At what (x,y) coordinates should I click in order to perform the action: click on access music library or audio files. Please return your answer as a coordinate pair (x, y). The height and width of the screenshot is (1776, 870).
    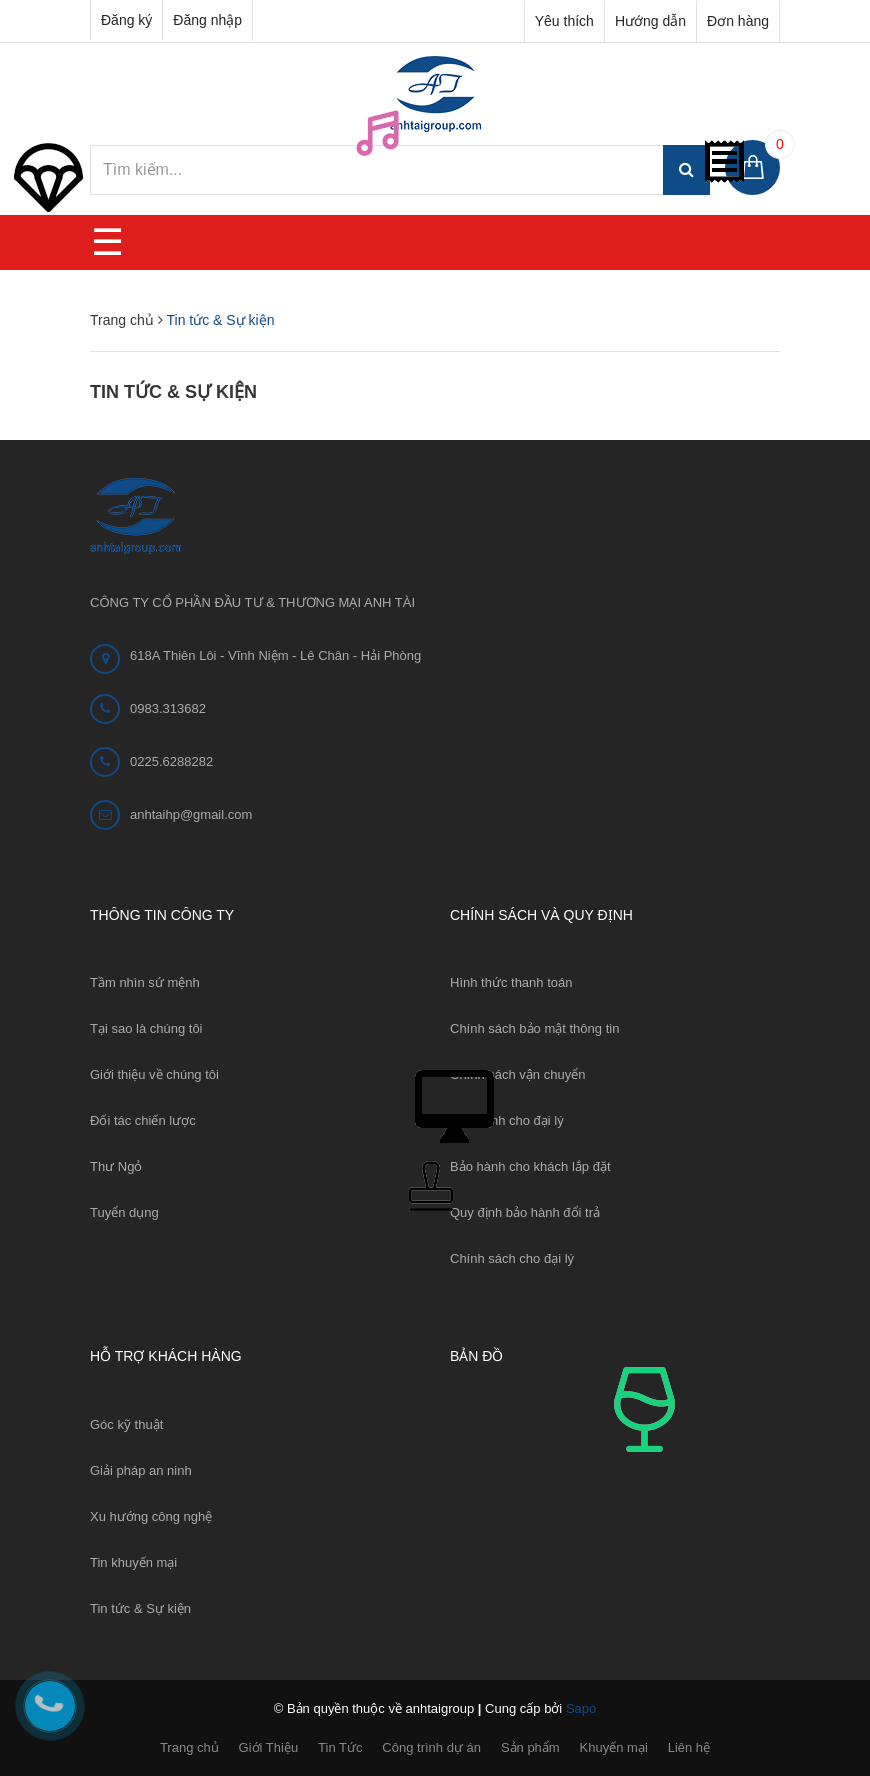
    Looking at the image, I should click on (380, 134).